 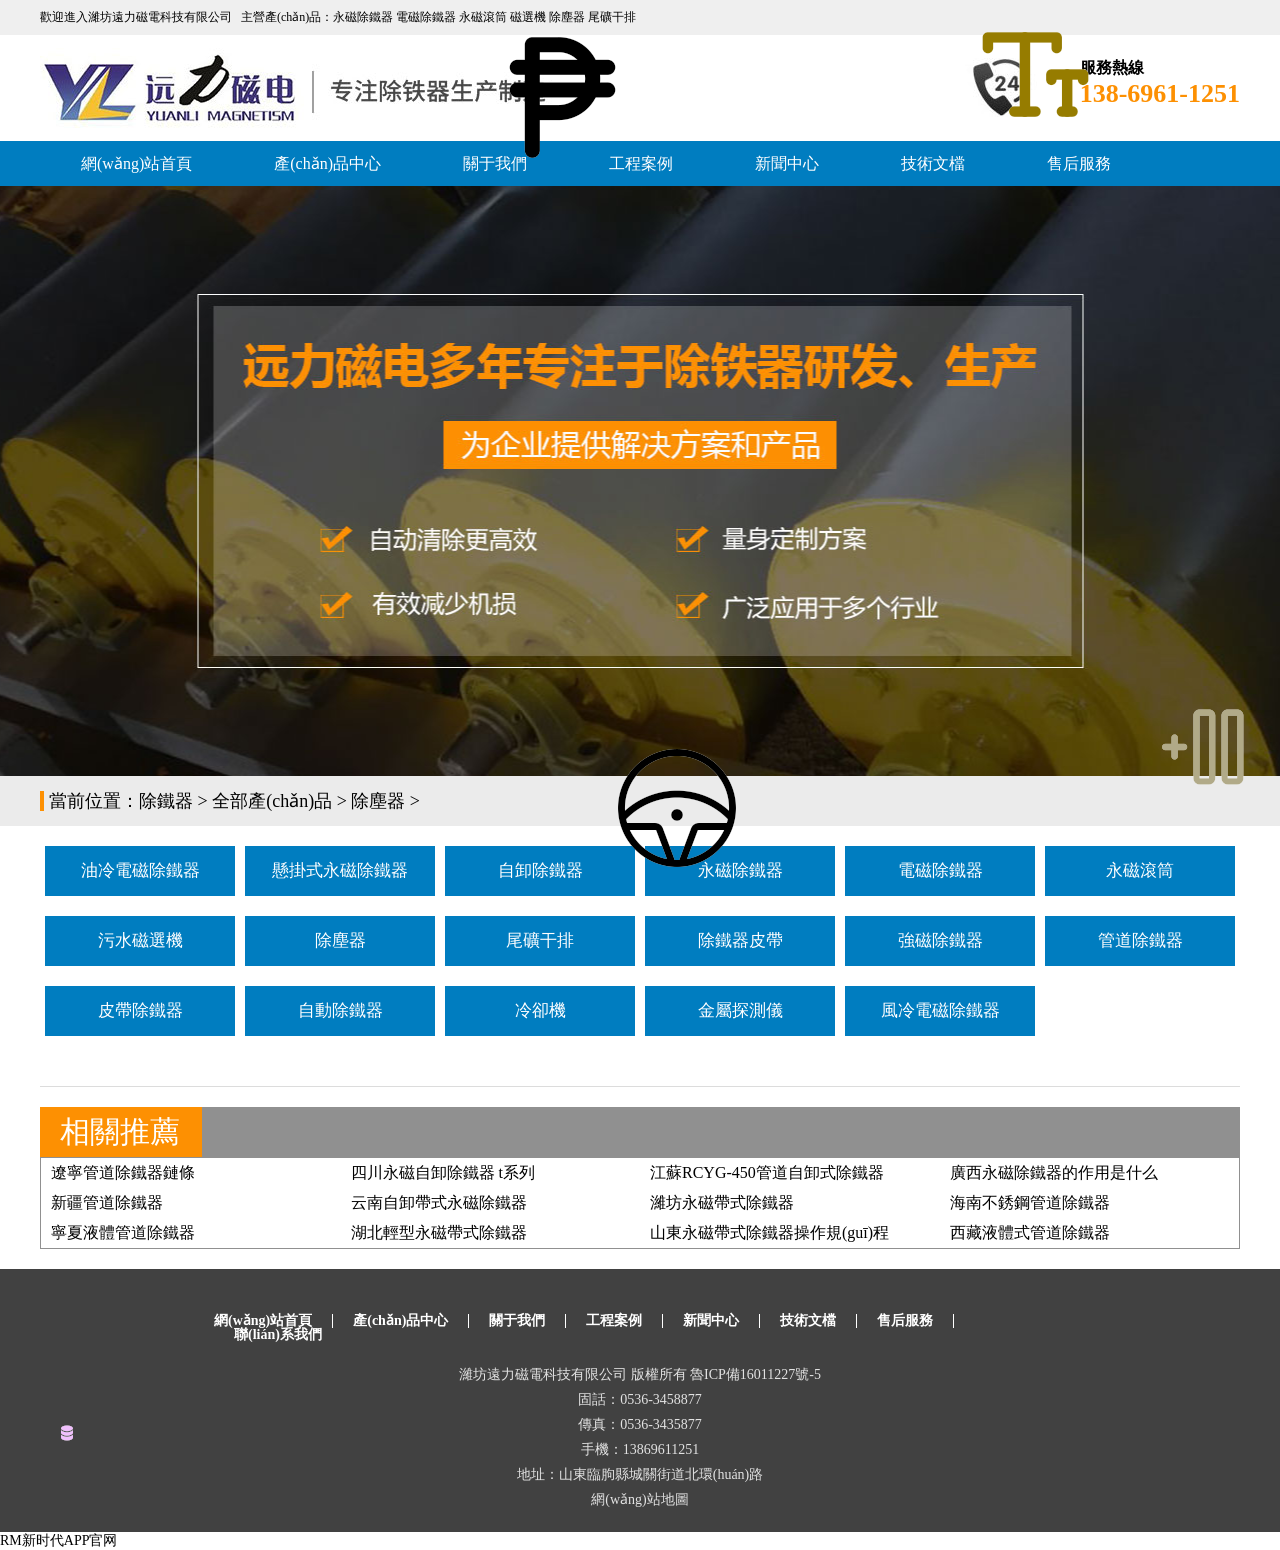 I want to click on indicates price or payment in philippine pesos, so click(x=562, y=97).